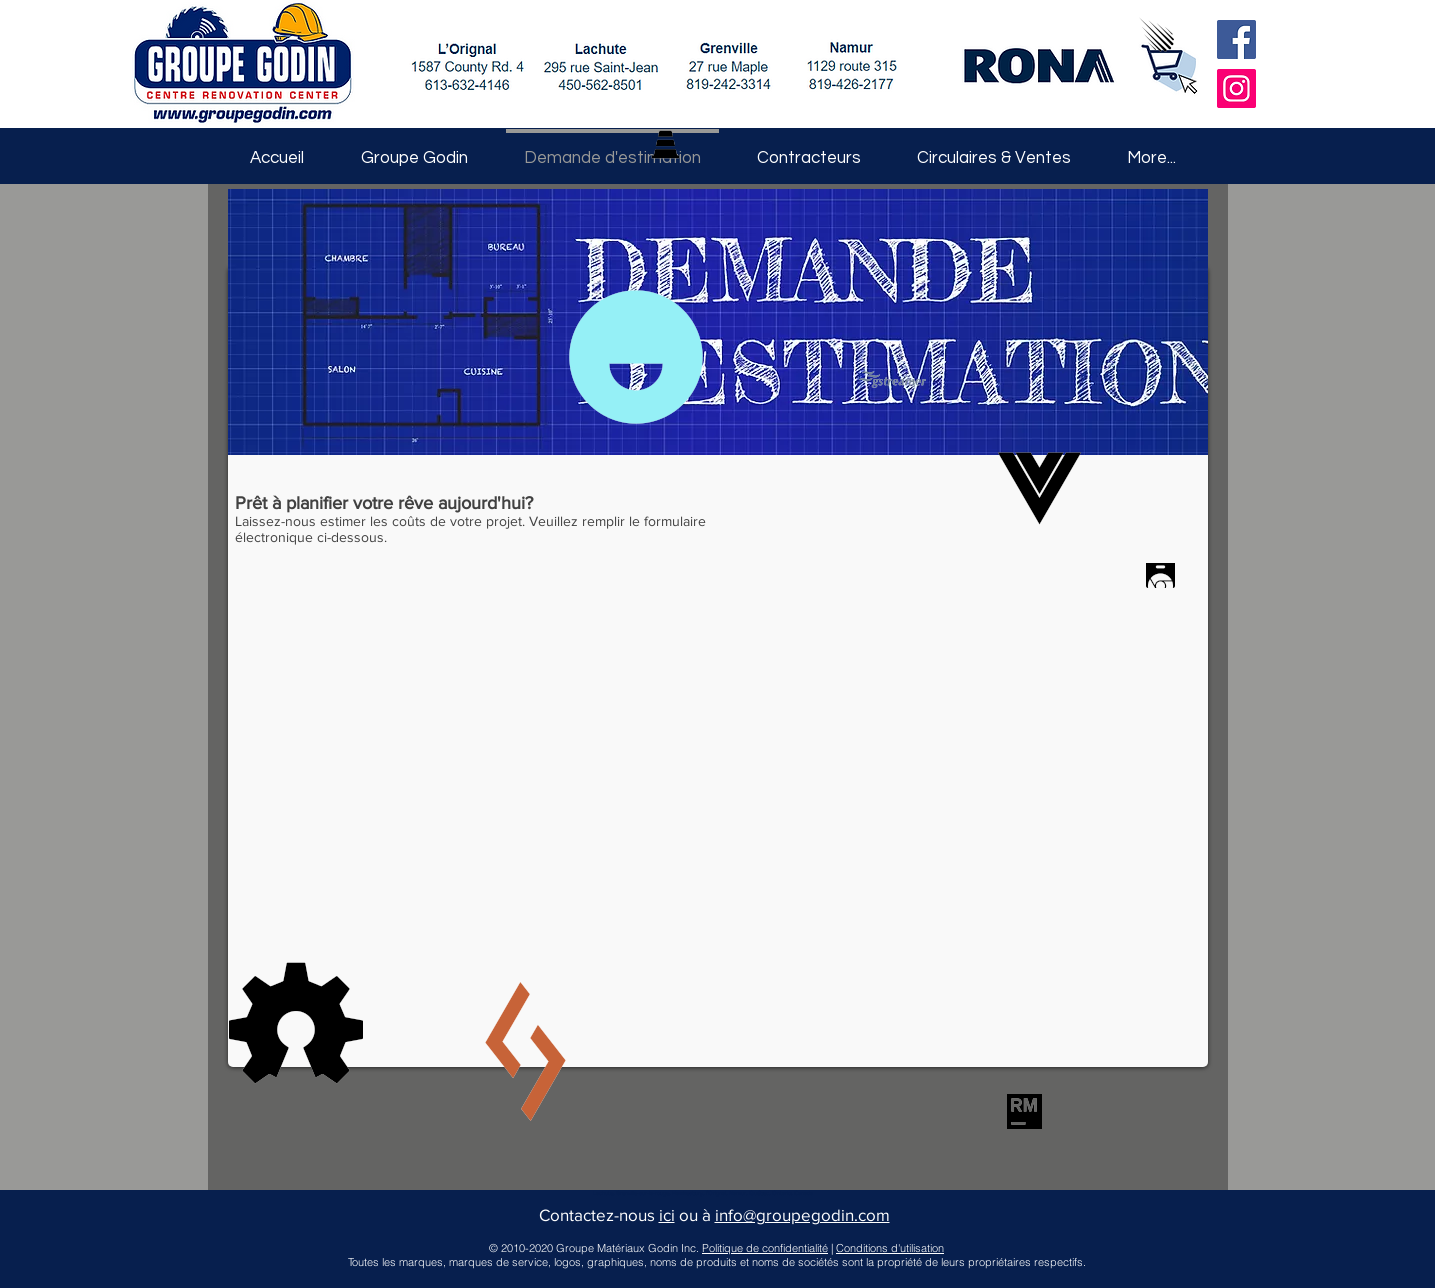 The image size is (1435, 1288). Describe the element at coordinates (1156, 34) in the screenshot. I see `meteor framework logo` at that location.